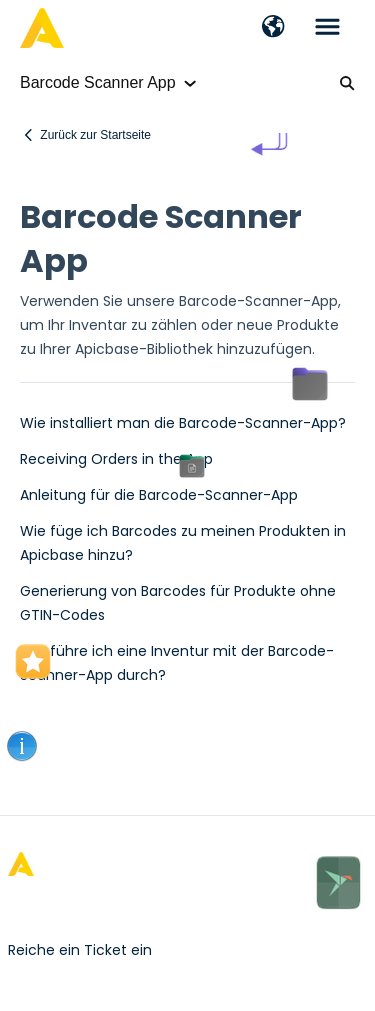 The width and height of the screenshot is (375, 1011). What do you see at coordinates (192, 466) in the screenshot?
I see `open your documents folder` at bounding box center [192, 466].